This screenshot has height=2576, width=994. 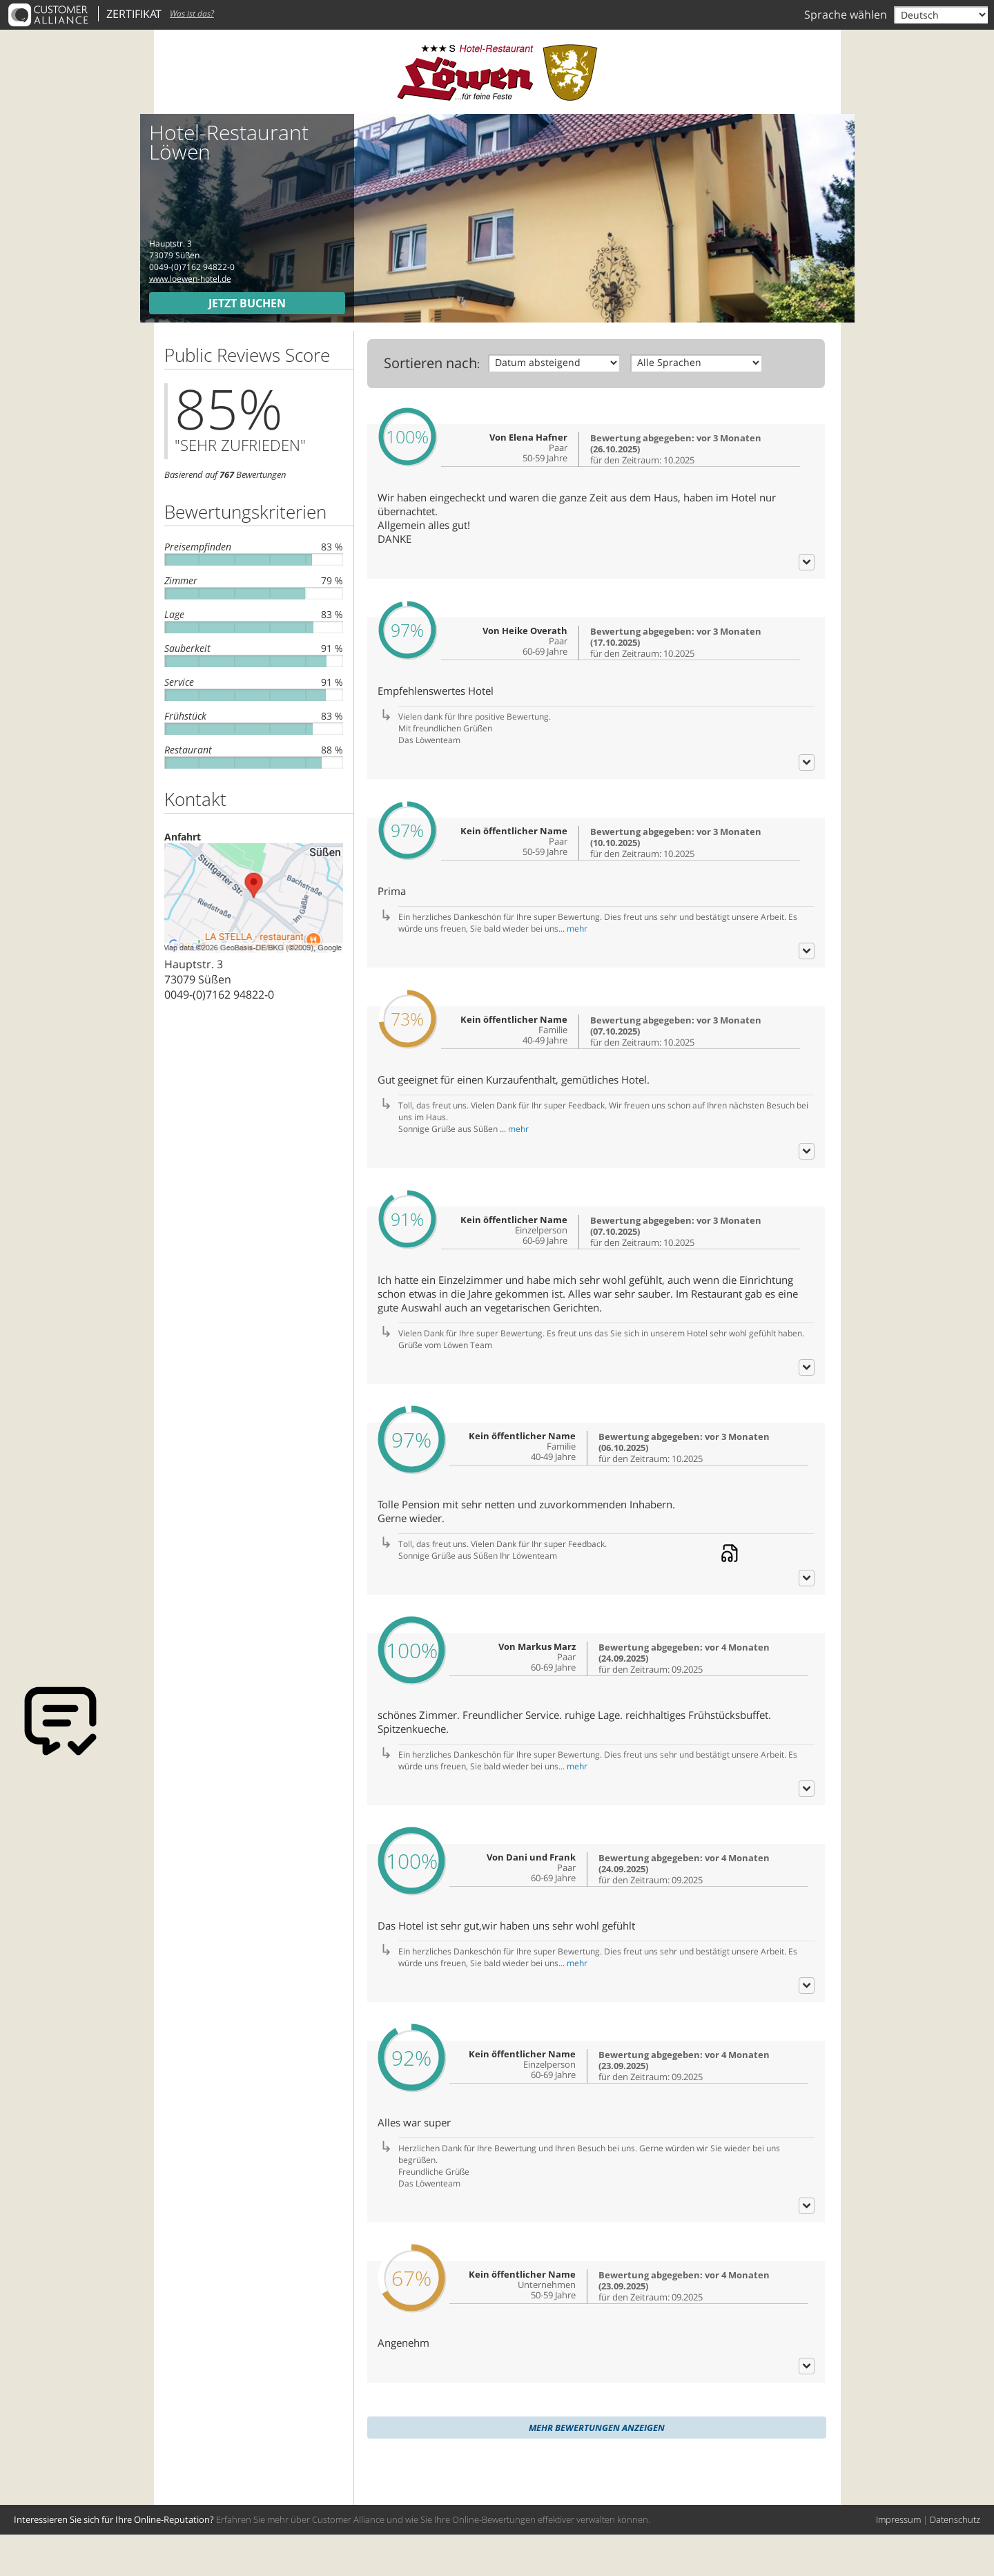 What do you see at coordinates (730, 1553) in the screenshot?
I see `open an audio file` at bounding box center [730, 1553].